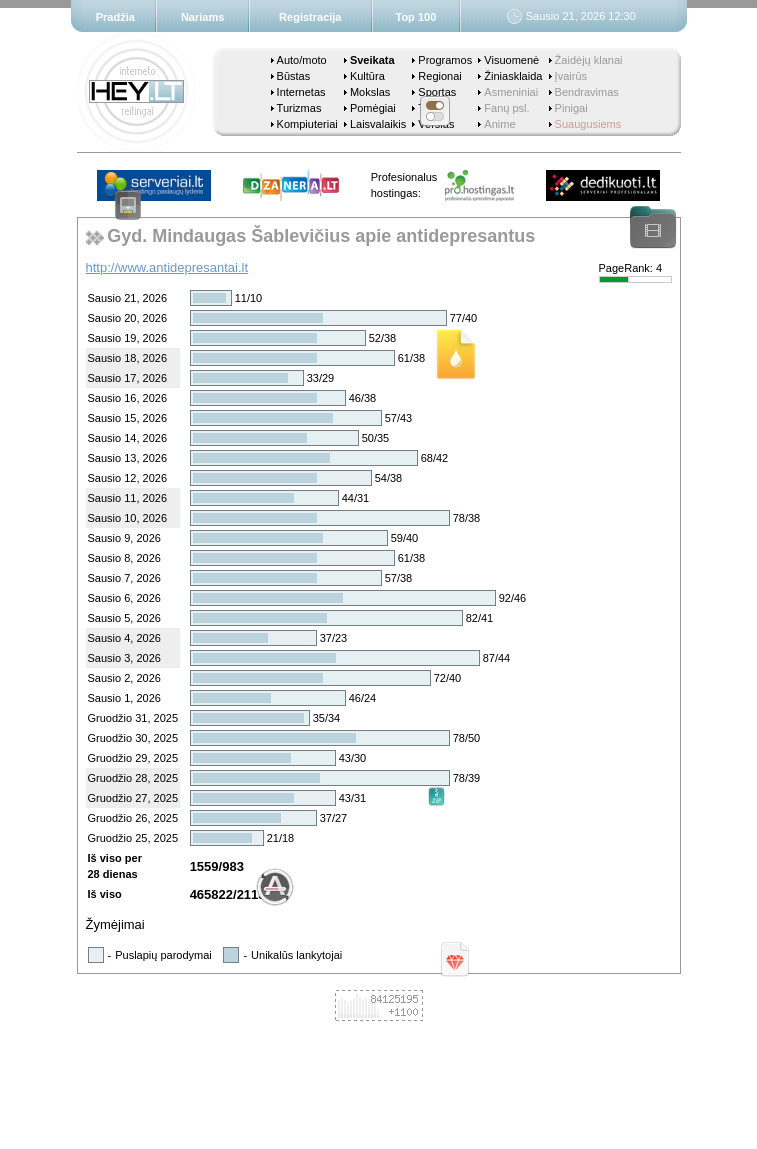 This screenshot has height=1149, width=757. Describe the element at coordinates (128, 205) in the screenshot. I see `nintendo ds rom file` at that location.